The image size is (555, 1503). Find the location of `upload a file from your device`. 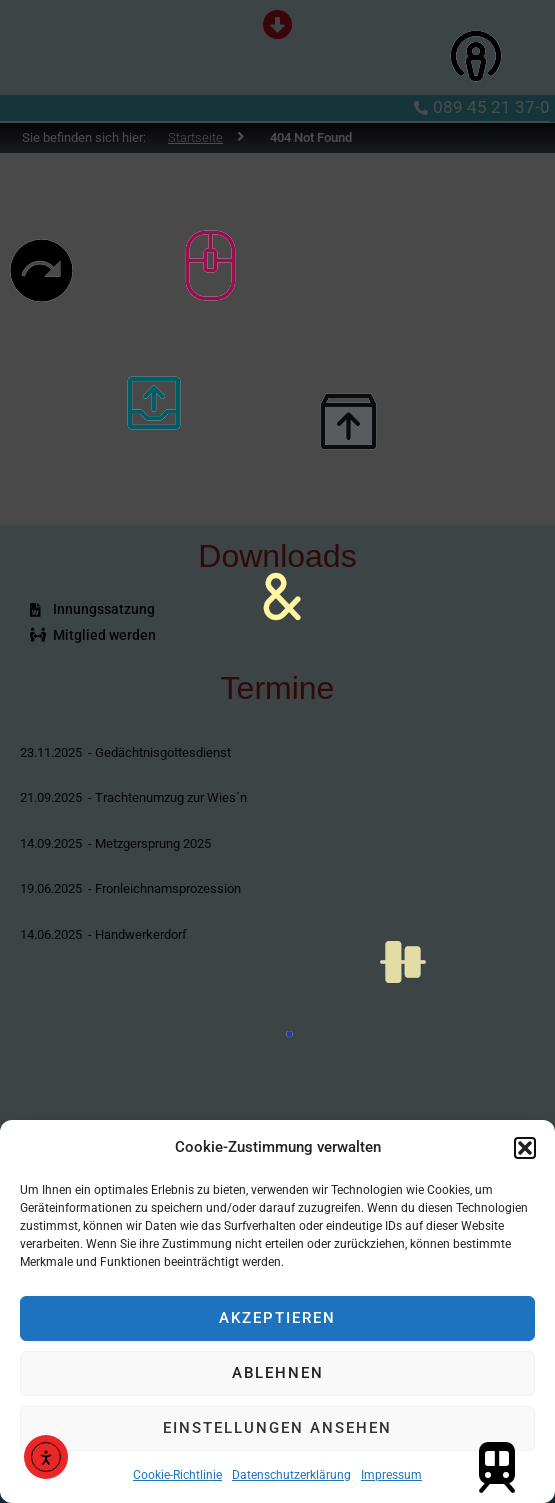

upload a file from your device is located at coordinates (154, 403).